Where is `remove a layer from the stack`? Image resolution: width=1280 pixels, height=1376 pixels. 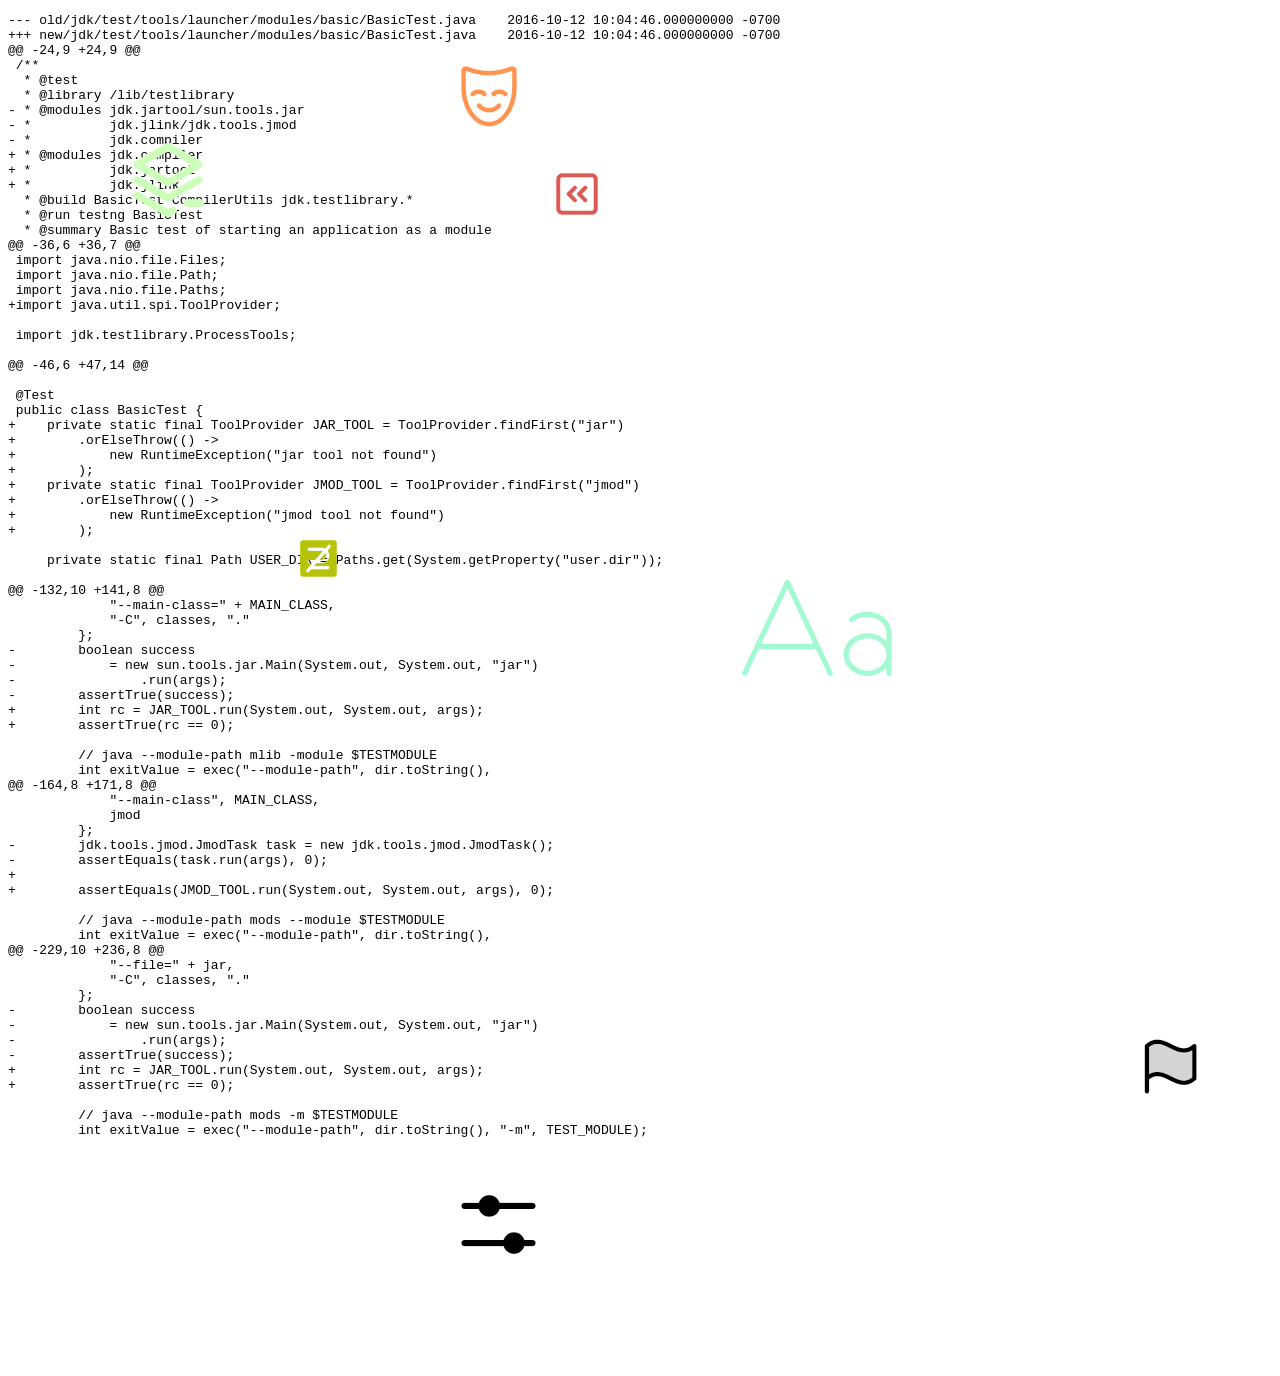 remove a layer from the stack is located at coordinates (168, 180).